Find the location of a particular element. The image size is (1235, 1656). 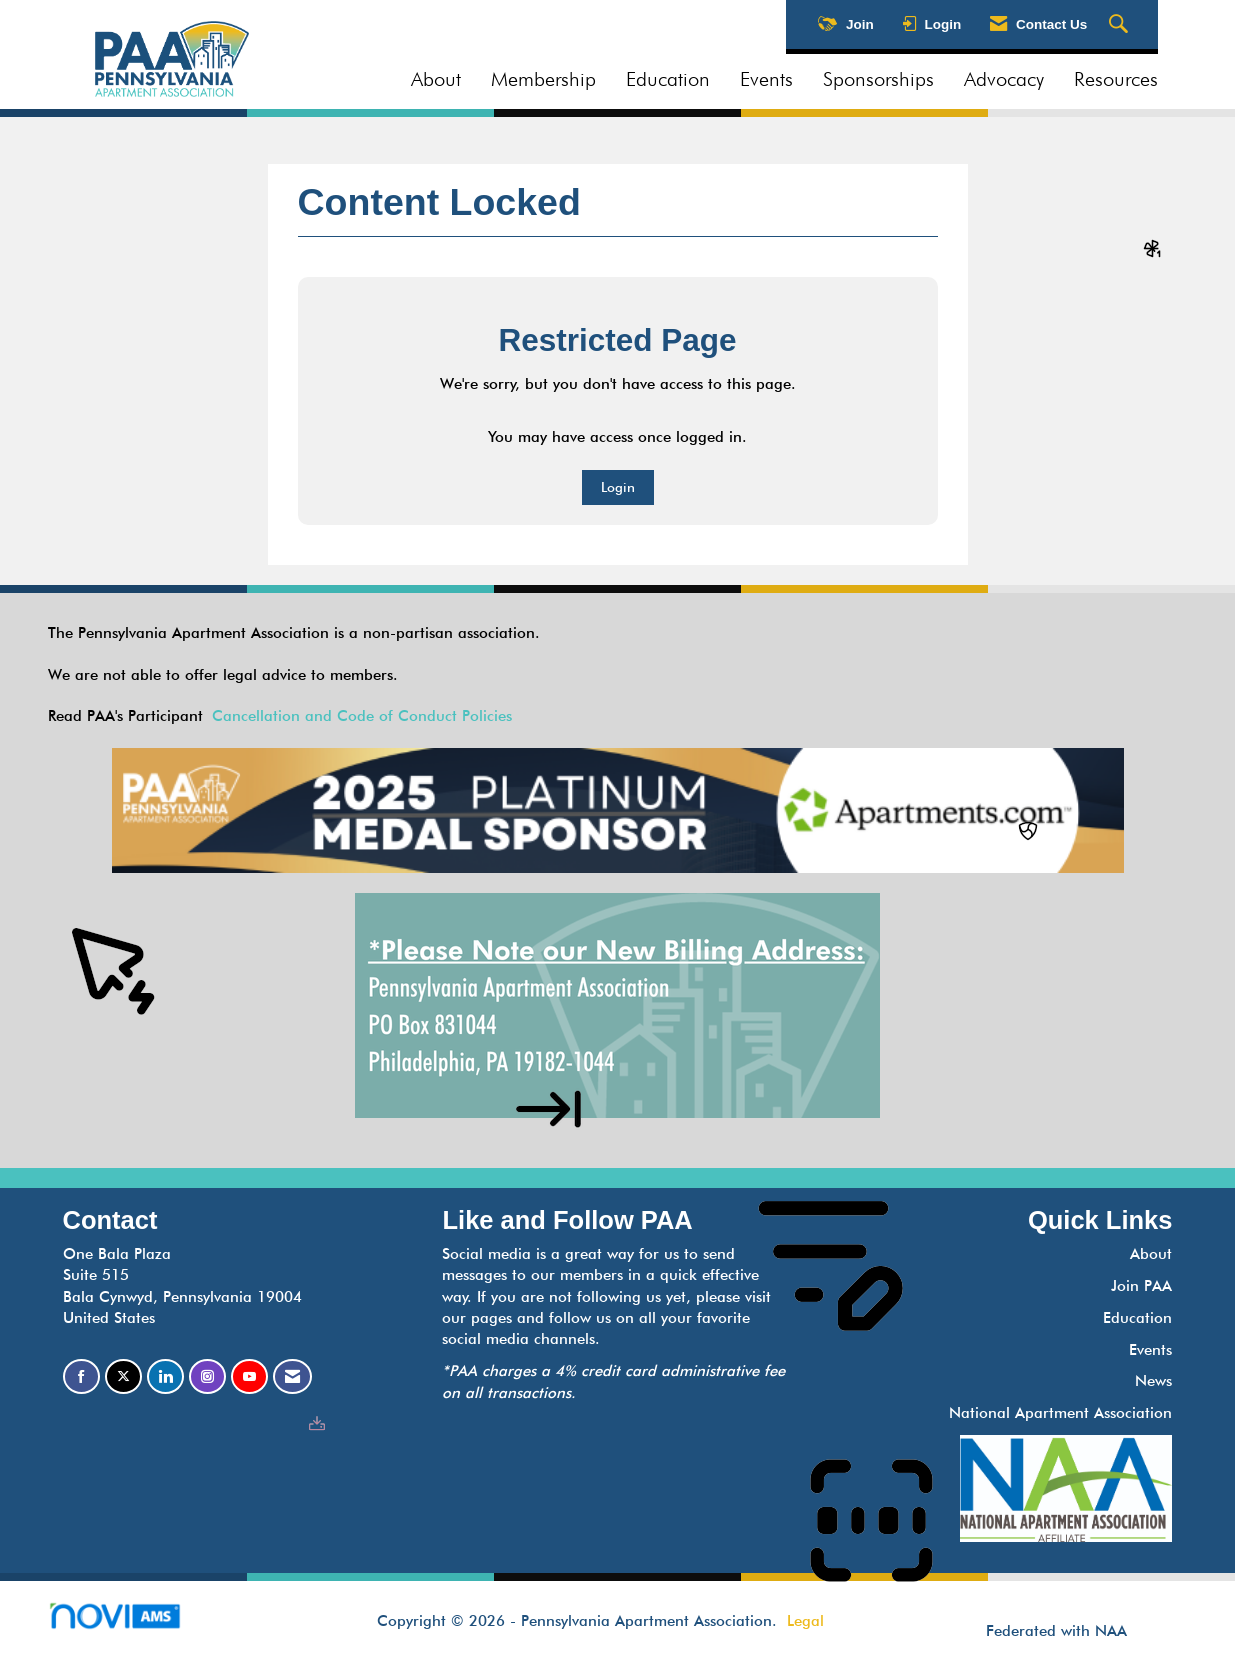

NEM cryptocurrency logo is located at coordinates (1028, 831).